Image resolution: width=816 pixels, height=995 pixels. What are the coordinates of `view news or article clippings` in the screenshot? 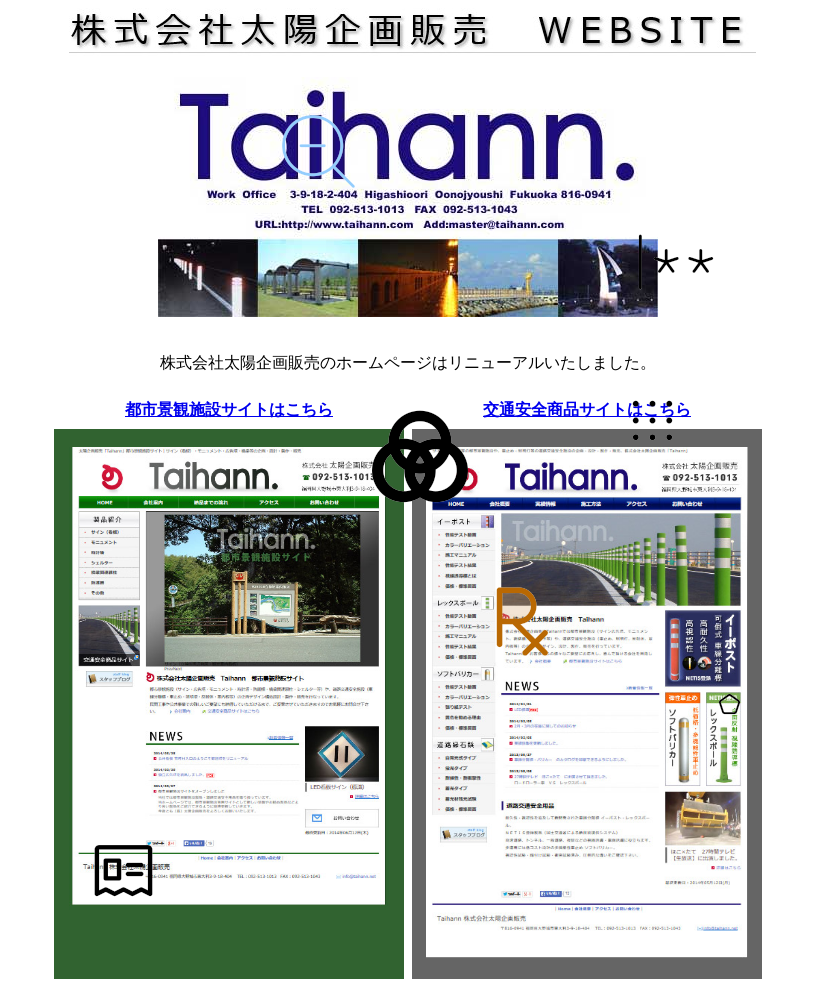 It's located at (123, 869).